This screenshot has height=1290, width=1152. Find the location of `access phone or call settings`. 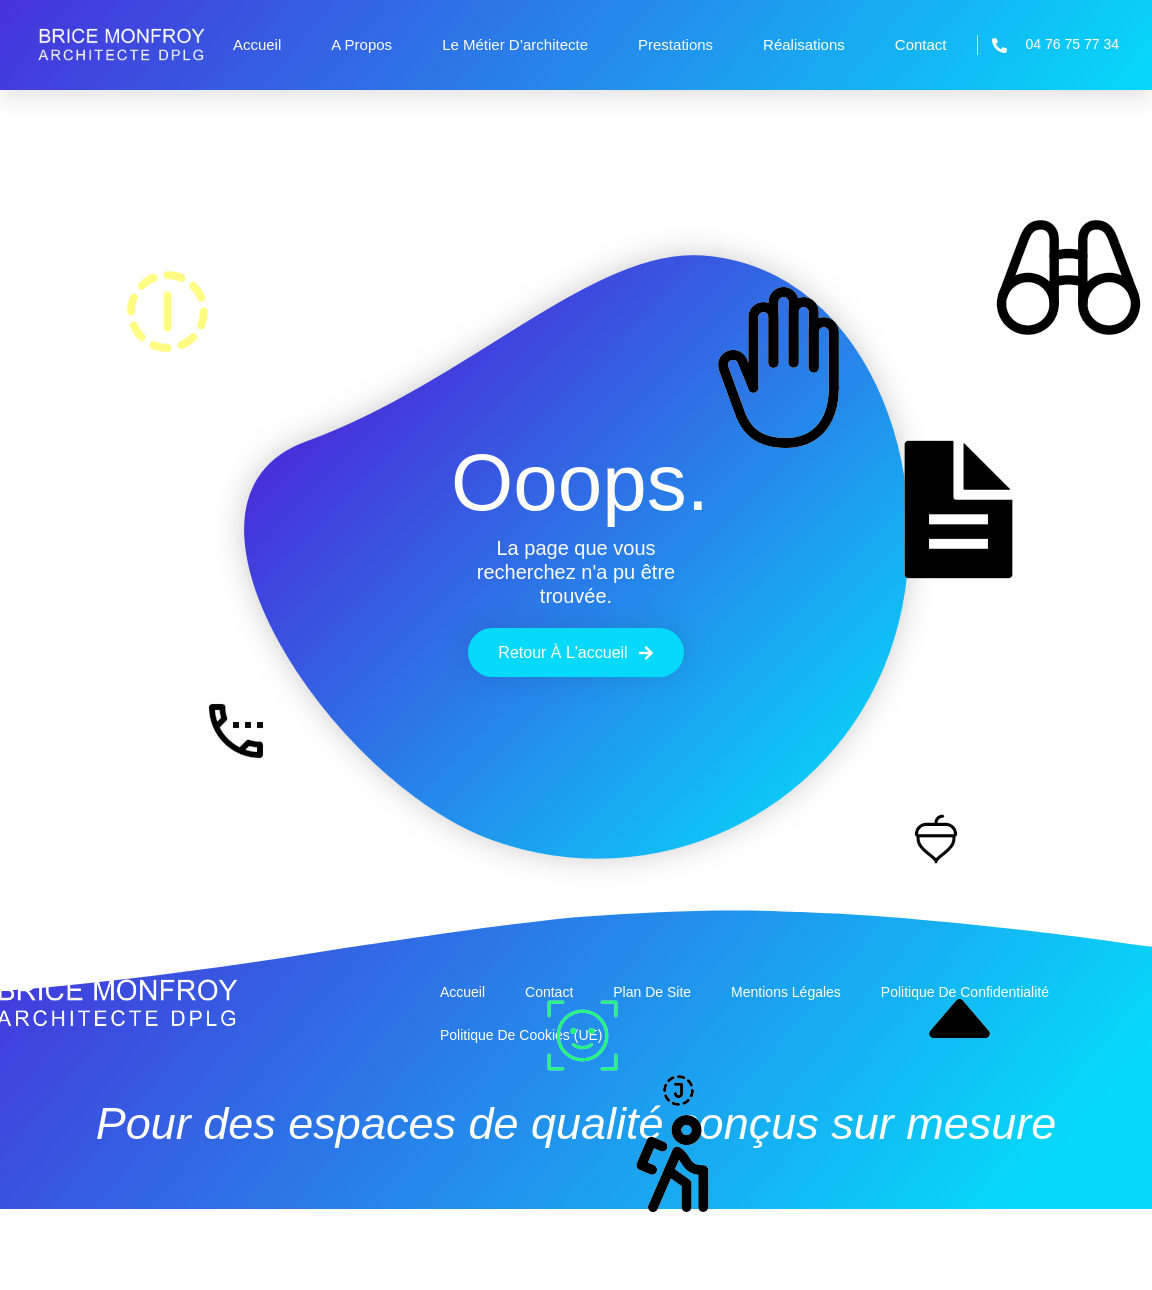

access phone or call settings is located at coordinates (236, 731).